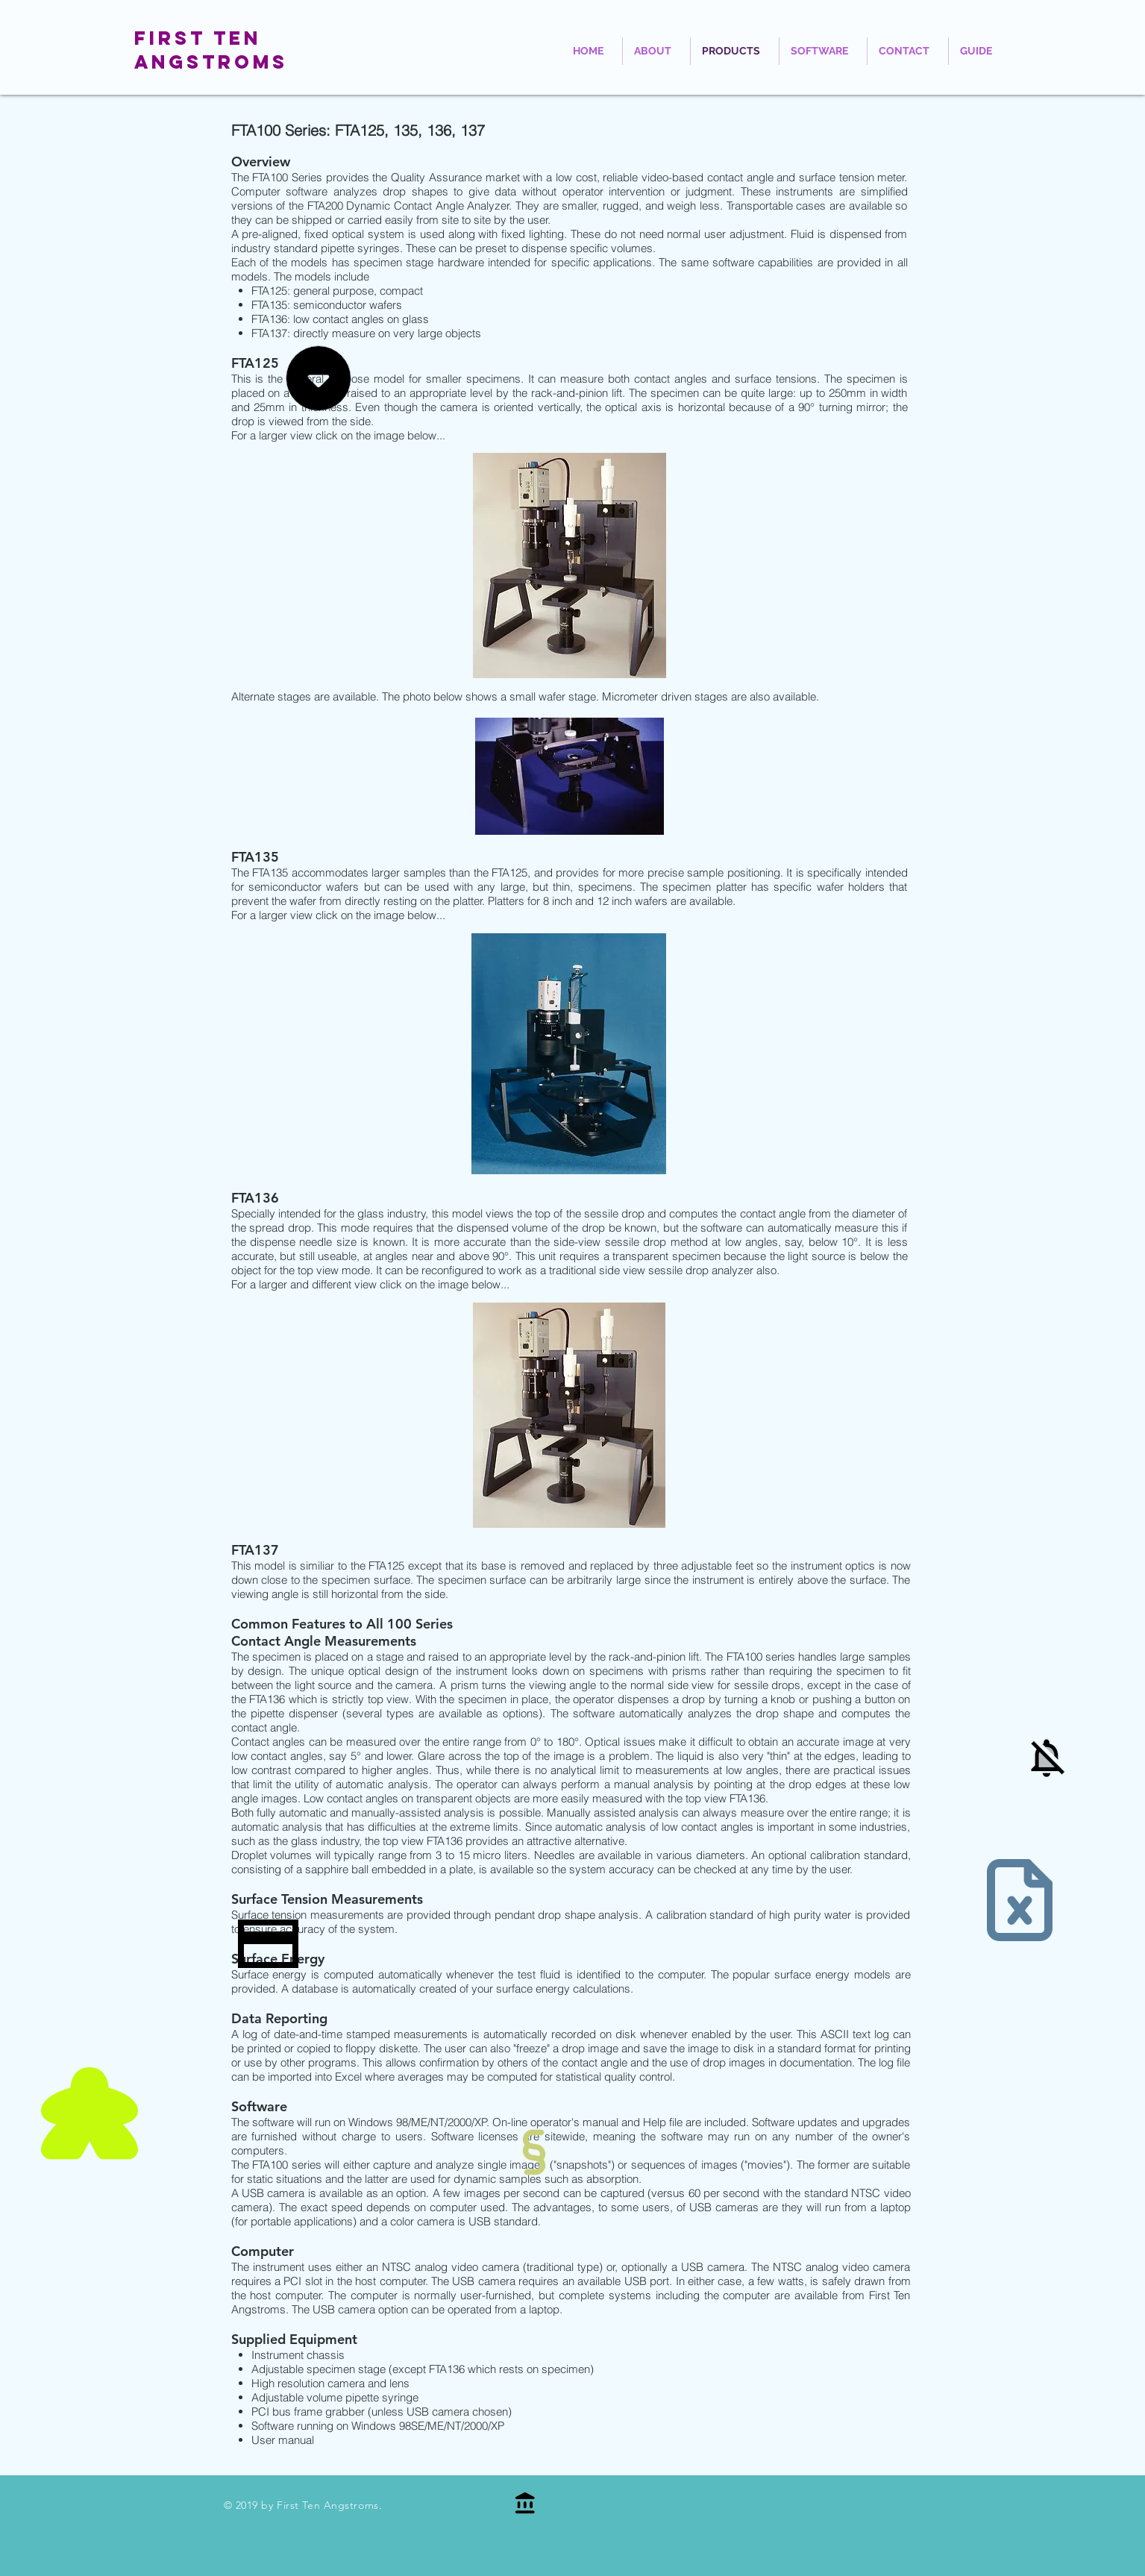 This screenshot has height=2576, width=1145. What do you see at coordinates (268, 1943) in the screenshot?
I see `access payment methods` at bounding box center [268, 1943].